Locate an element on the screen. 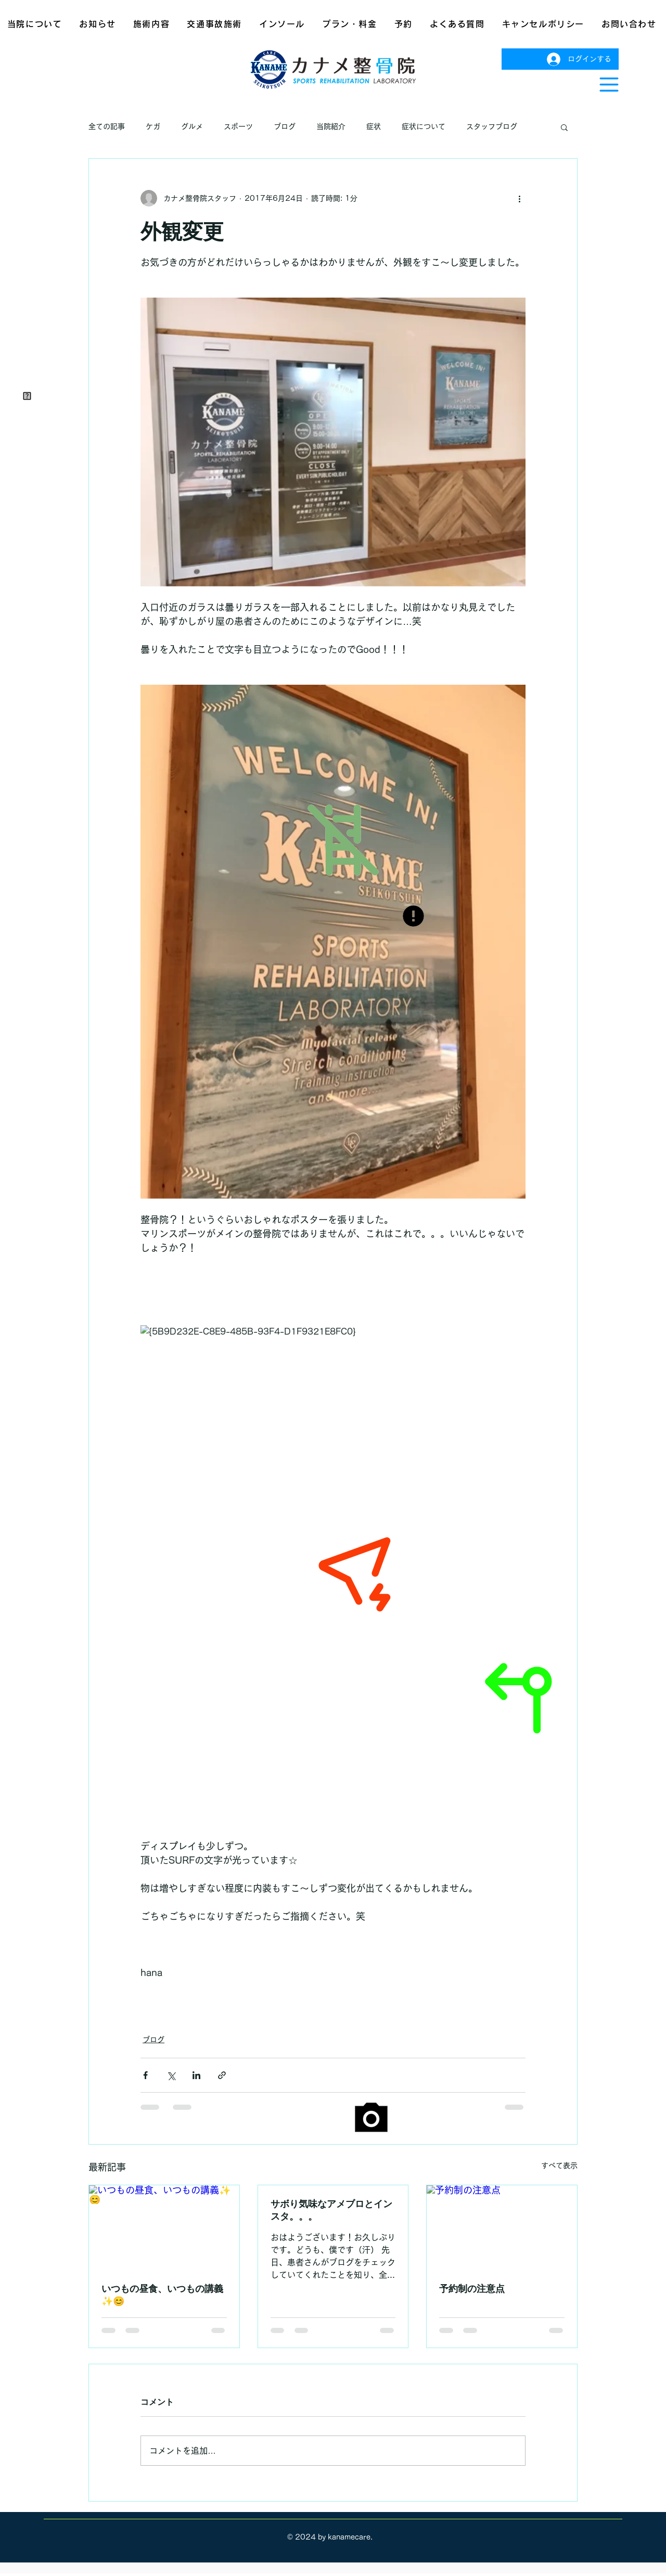  quick location access or rapid positioning is located at coordinates (355, 1572).